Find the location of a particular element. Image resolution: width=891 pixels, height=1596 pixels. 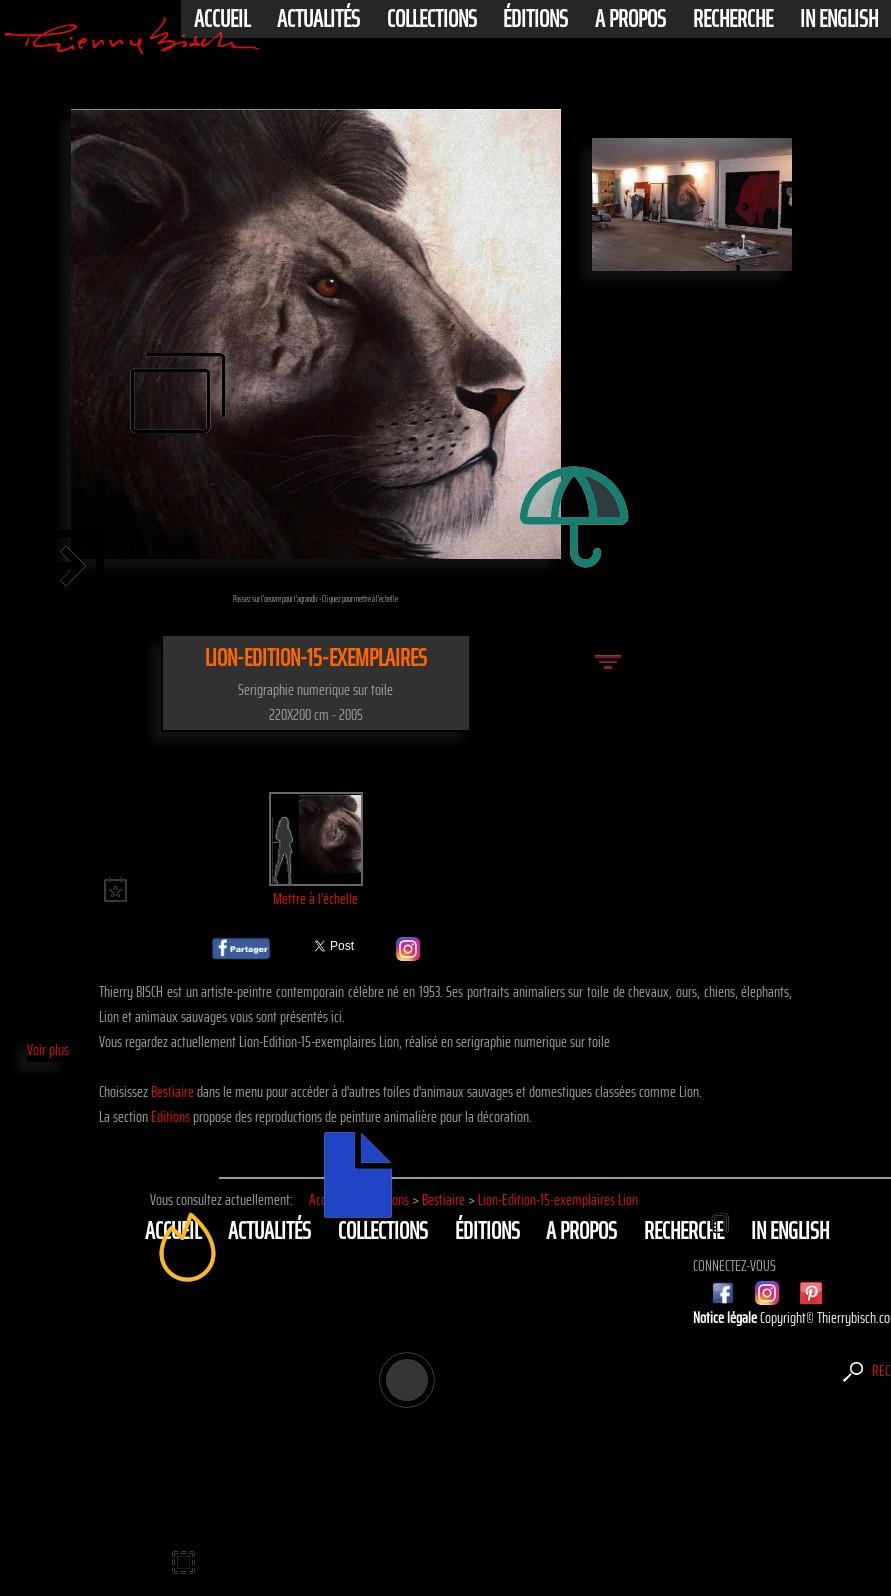

select all items in the current view is located at coordinates (183, 1562).